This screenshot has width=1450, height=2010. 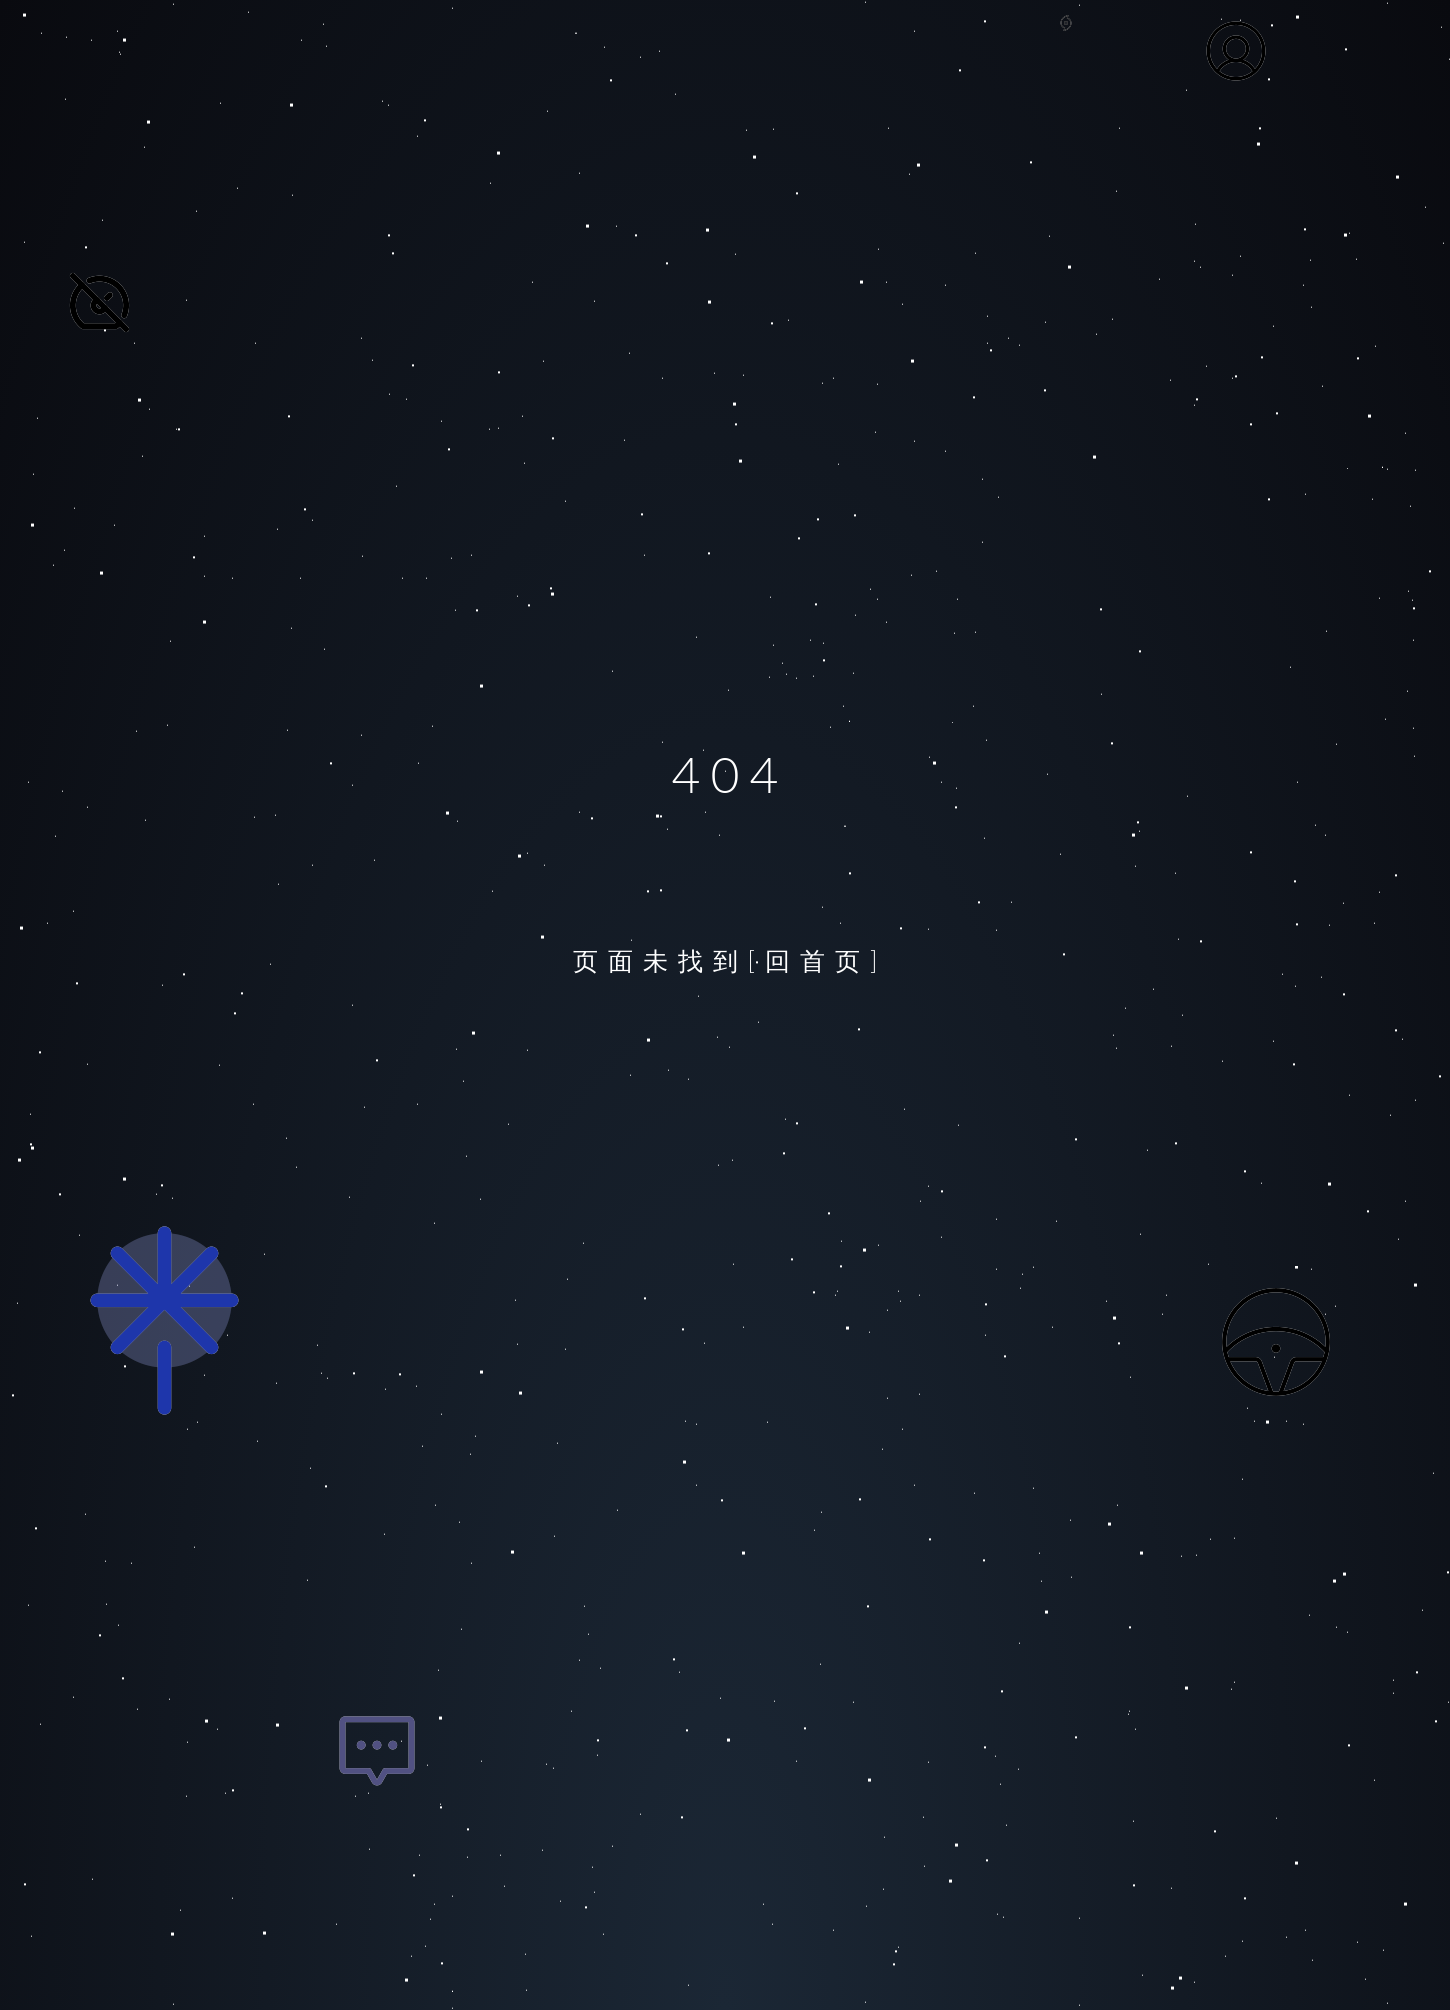 What do you see at coordinates (377, 1748) in the screenshot?
I see `open chat or messaging` at bounding box center [377, 1748].